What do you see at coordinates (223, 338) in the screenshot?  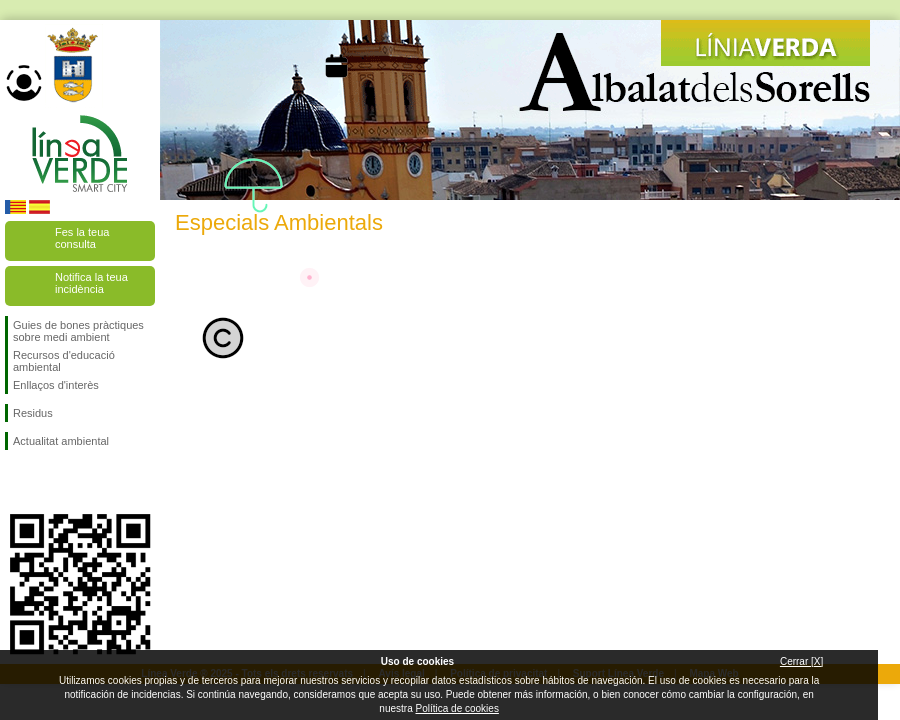 I see `indicates copyrighted content` at bounding box center [223, 338].